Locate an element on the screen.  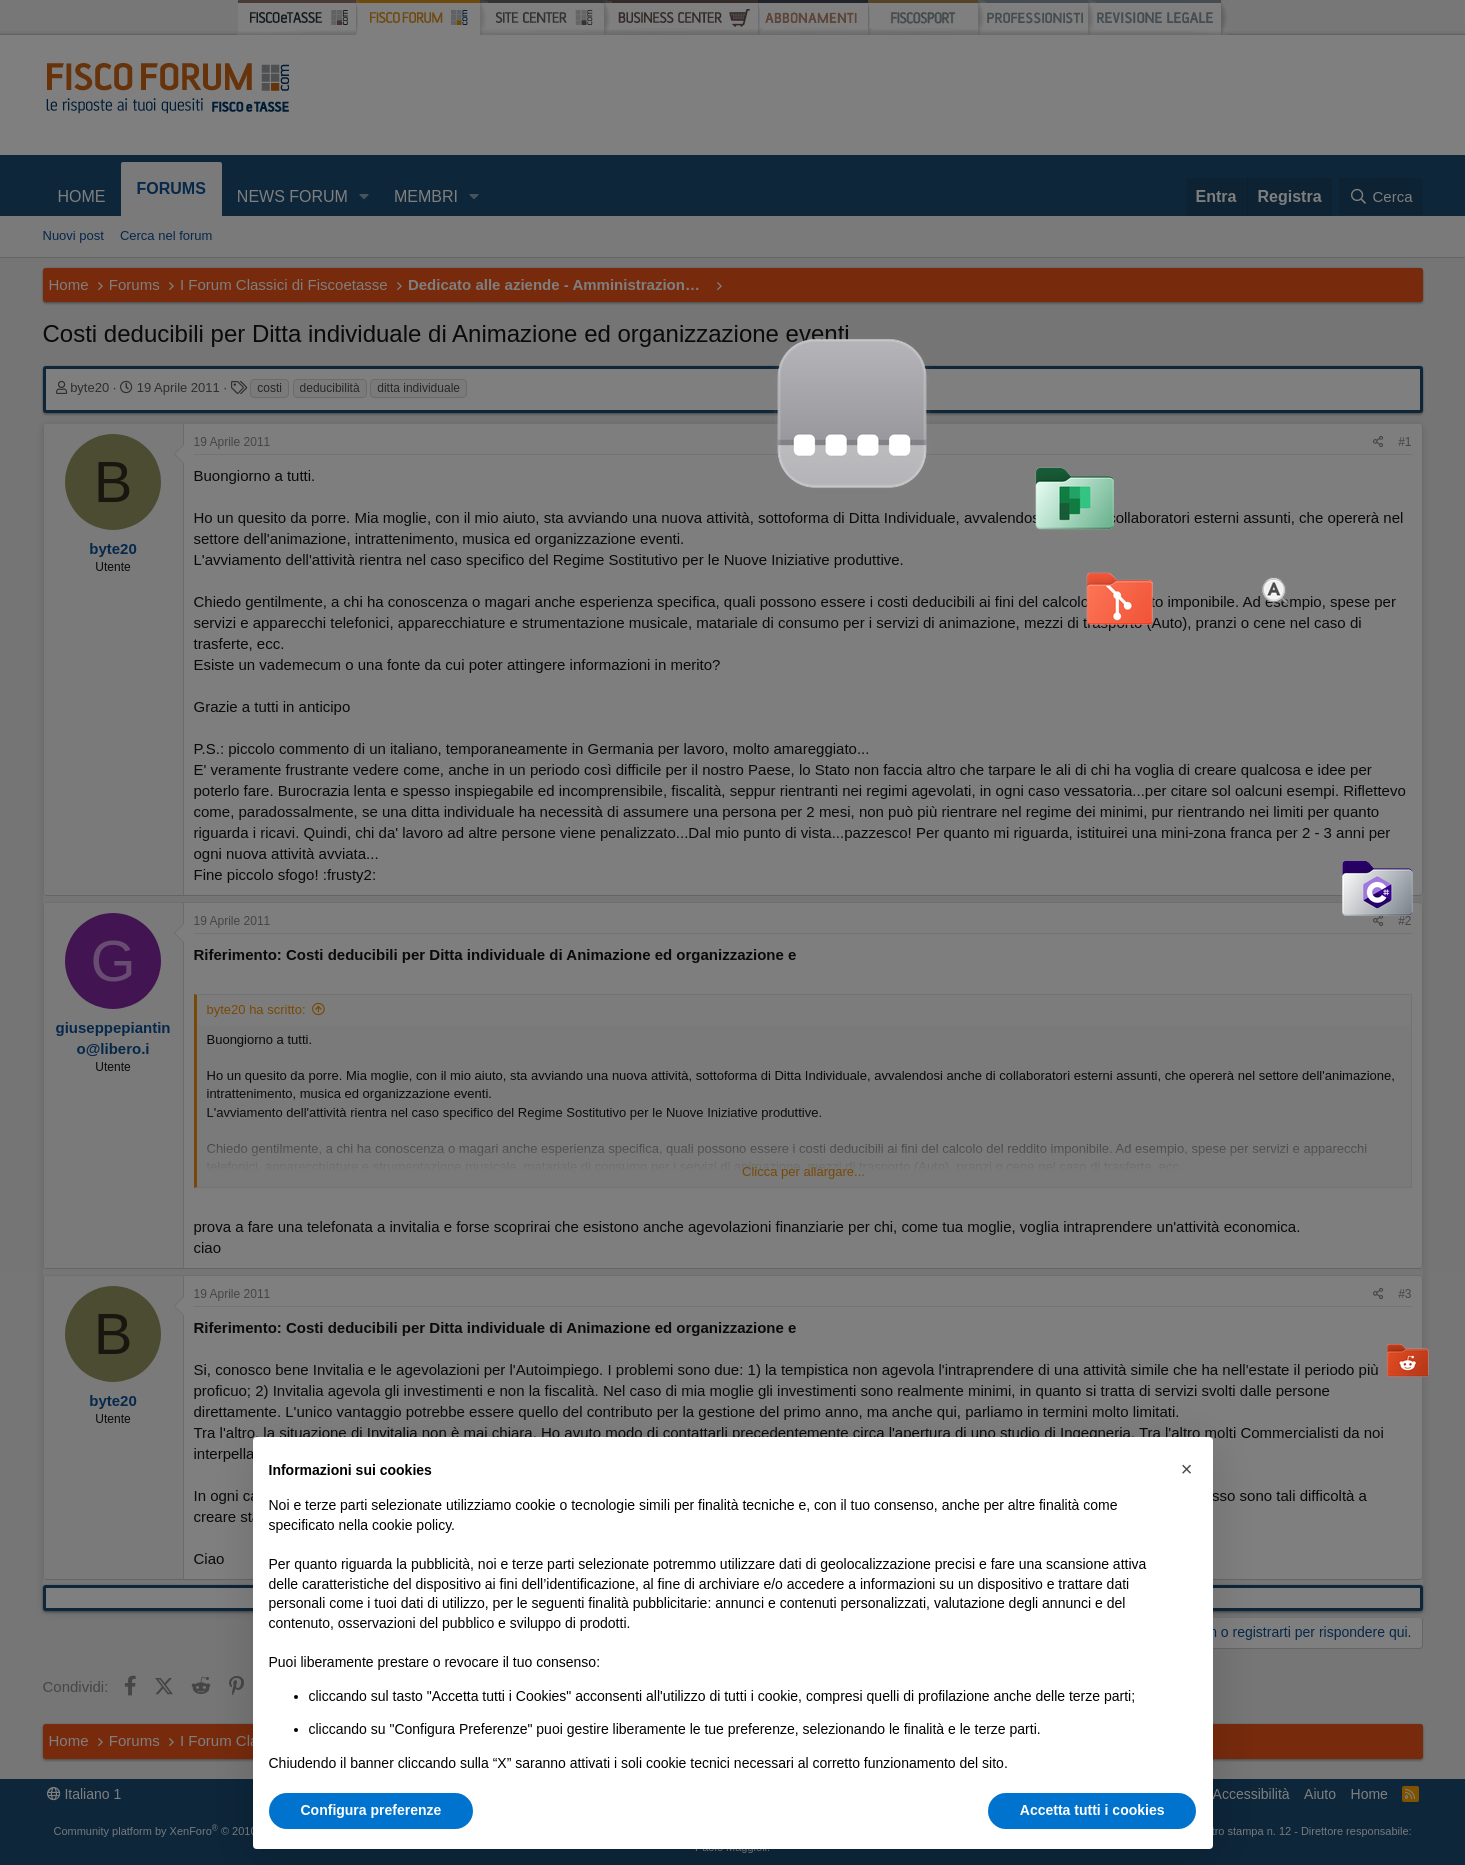
folder containing C# project files is located at coordinates (1377, 890).